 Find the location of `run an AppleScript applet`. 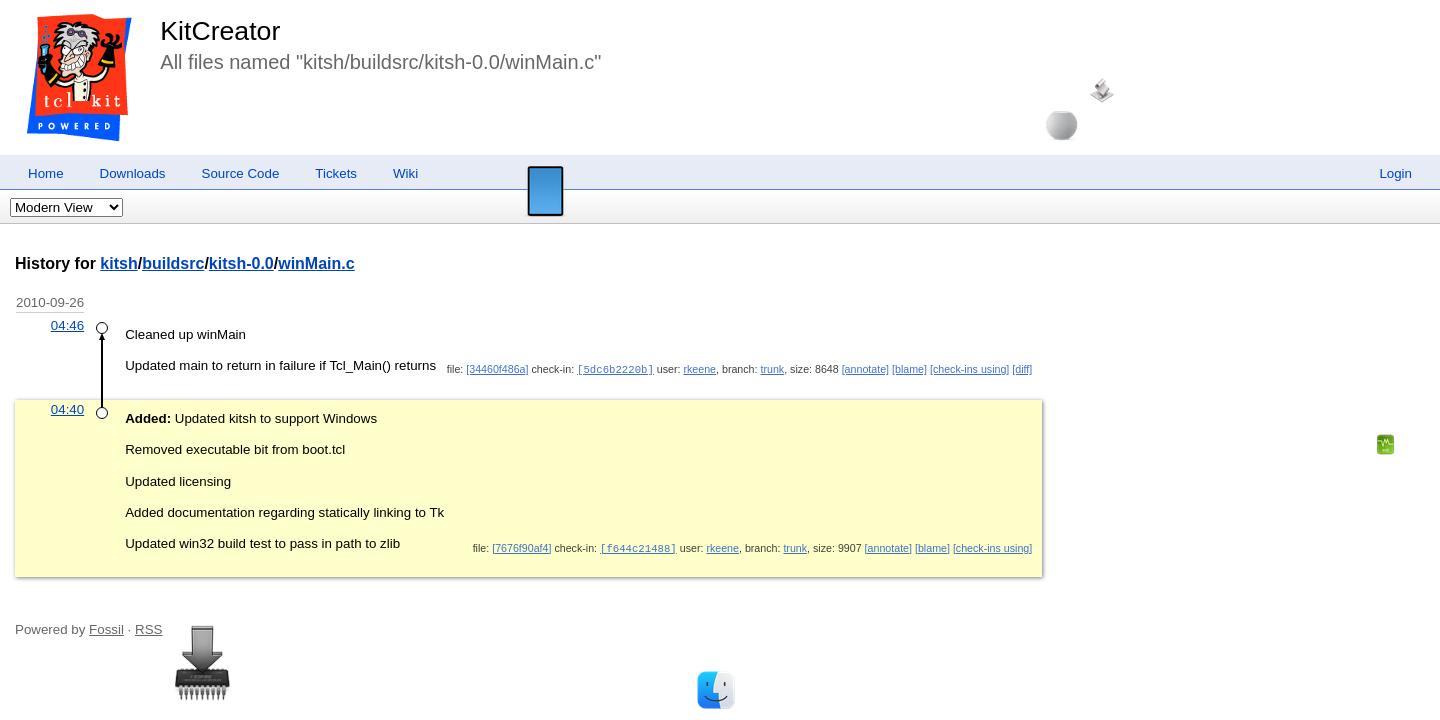

run an AppleScript applet is located at coordinates (1102, 90).